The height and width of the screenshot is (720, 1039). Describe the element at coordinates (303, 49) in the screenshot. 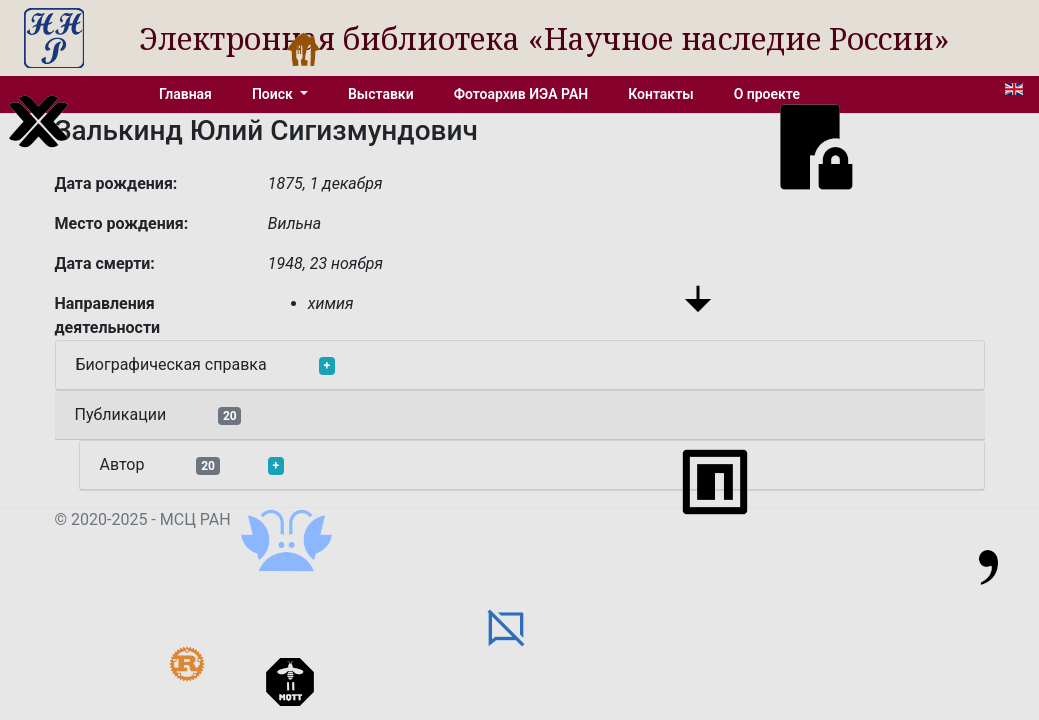

I see `open the Just Eat app` at that location.